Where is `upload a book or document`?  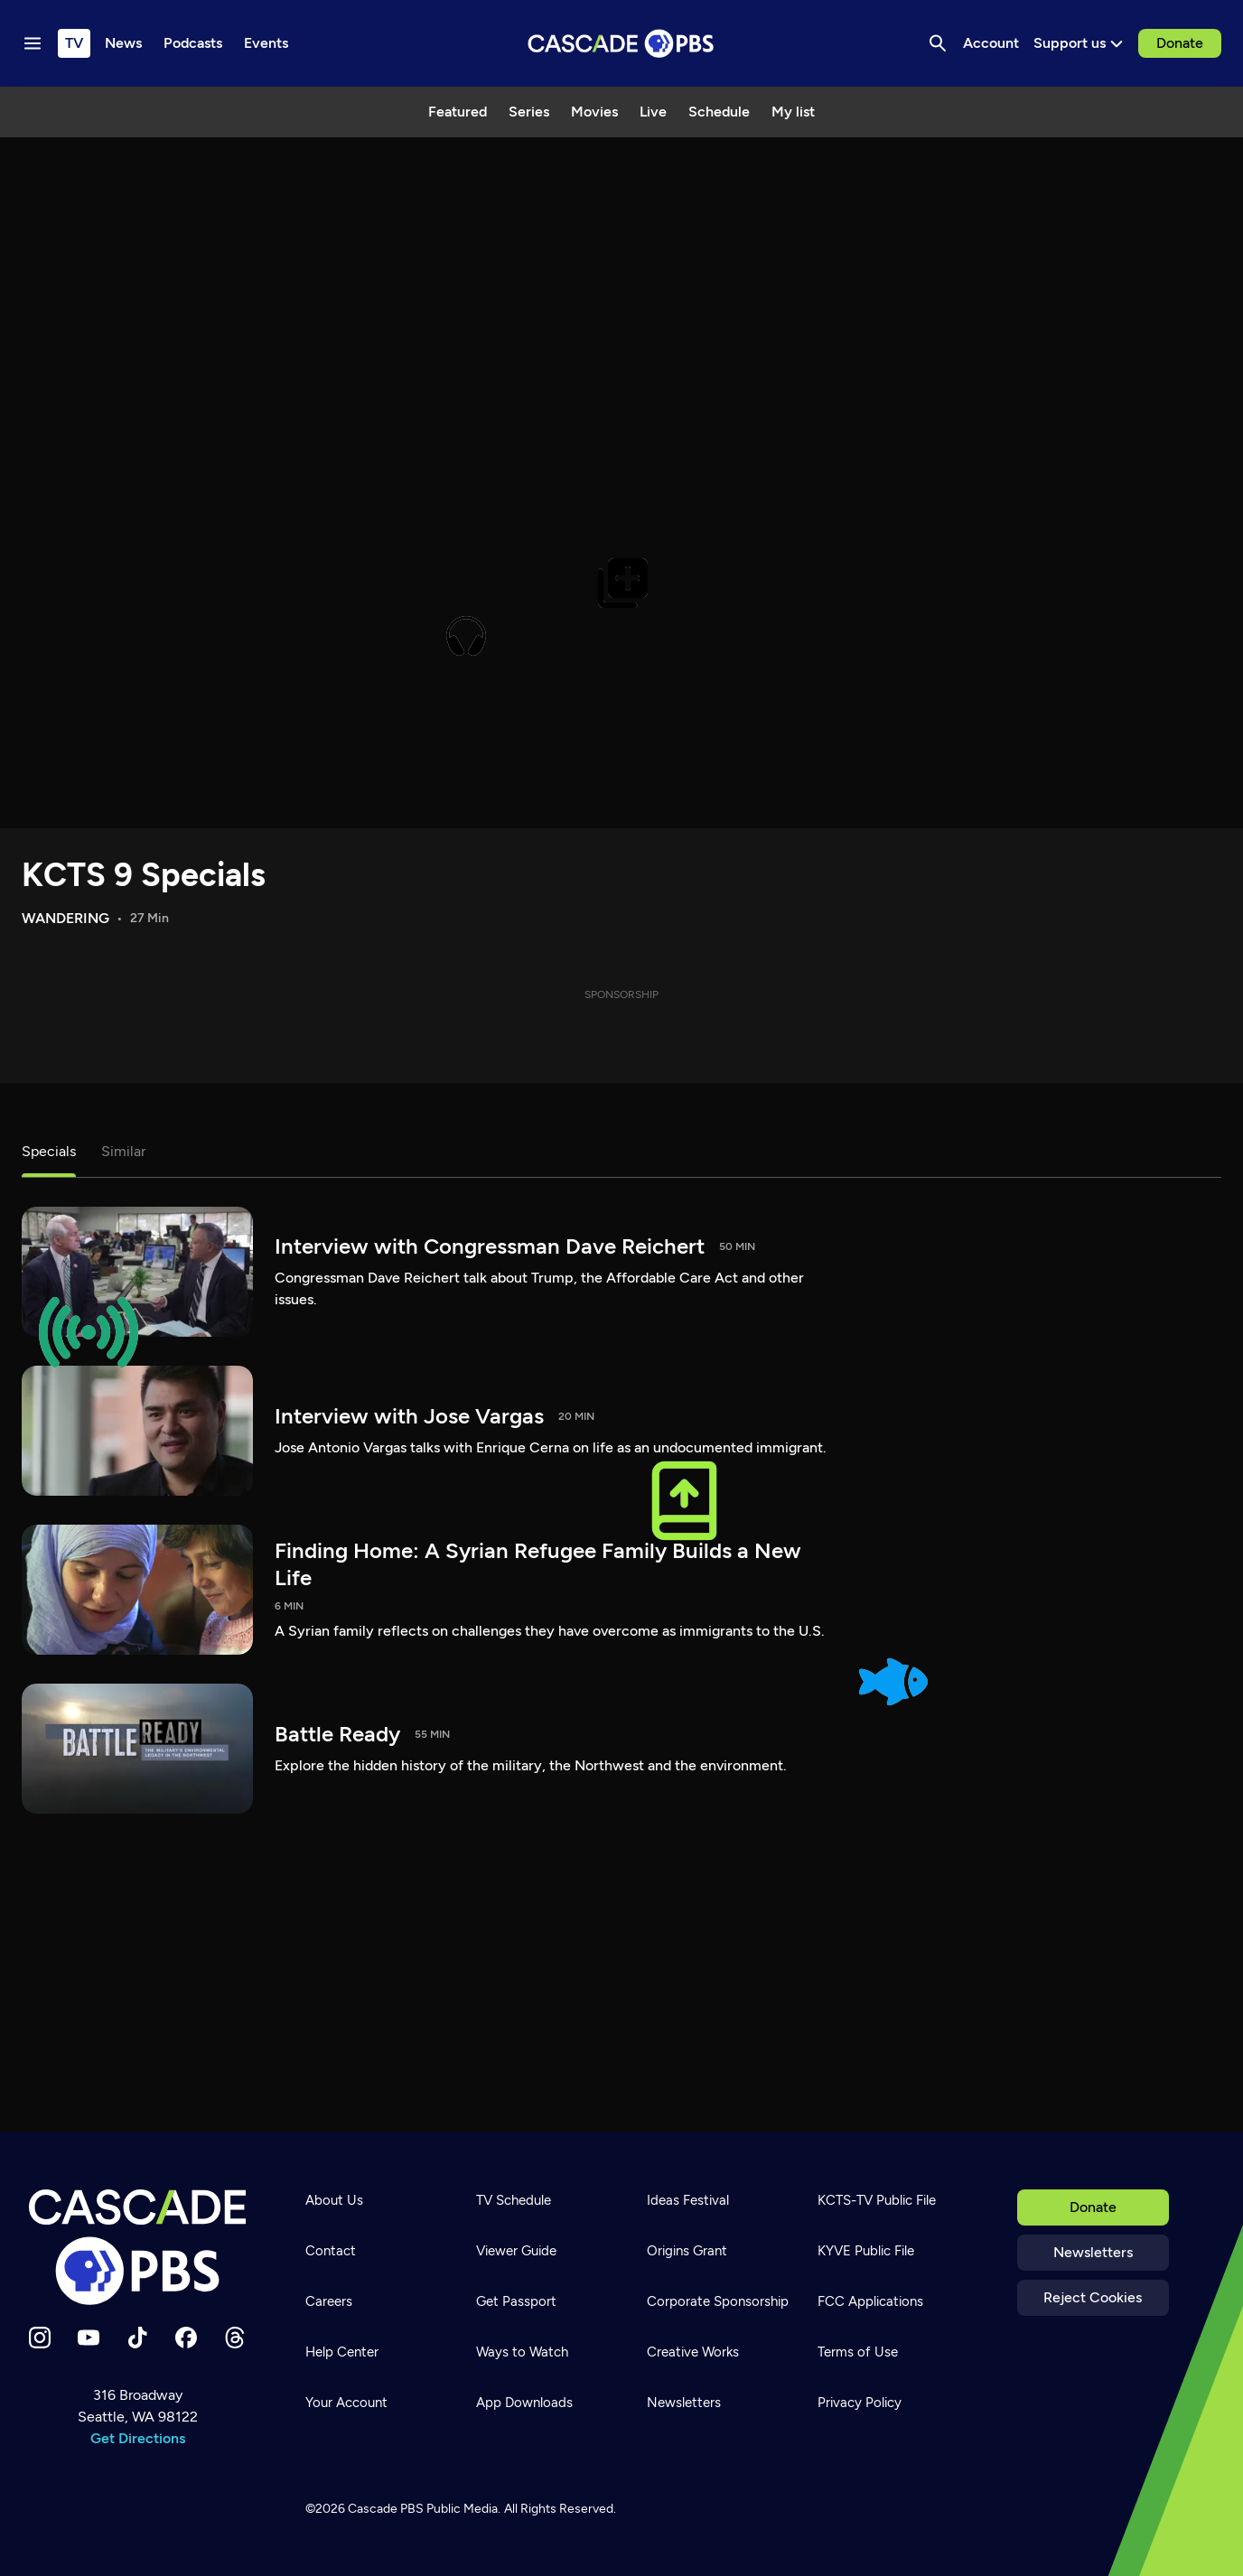
upload a book or document is located at coordinates (684, 1500).